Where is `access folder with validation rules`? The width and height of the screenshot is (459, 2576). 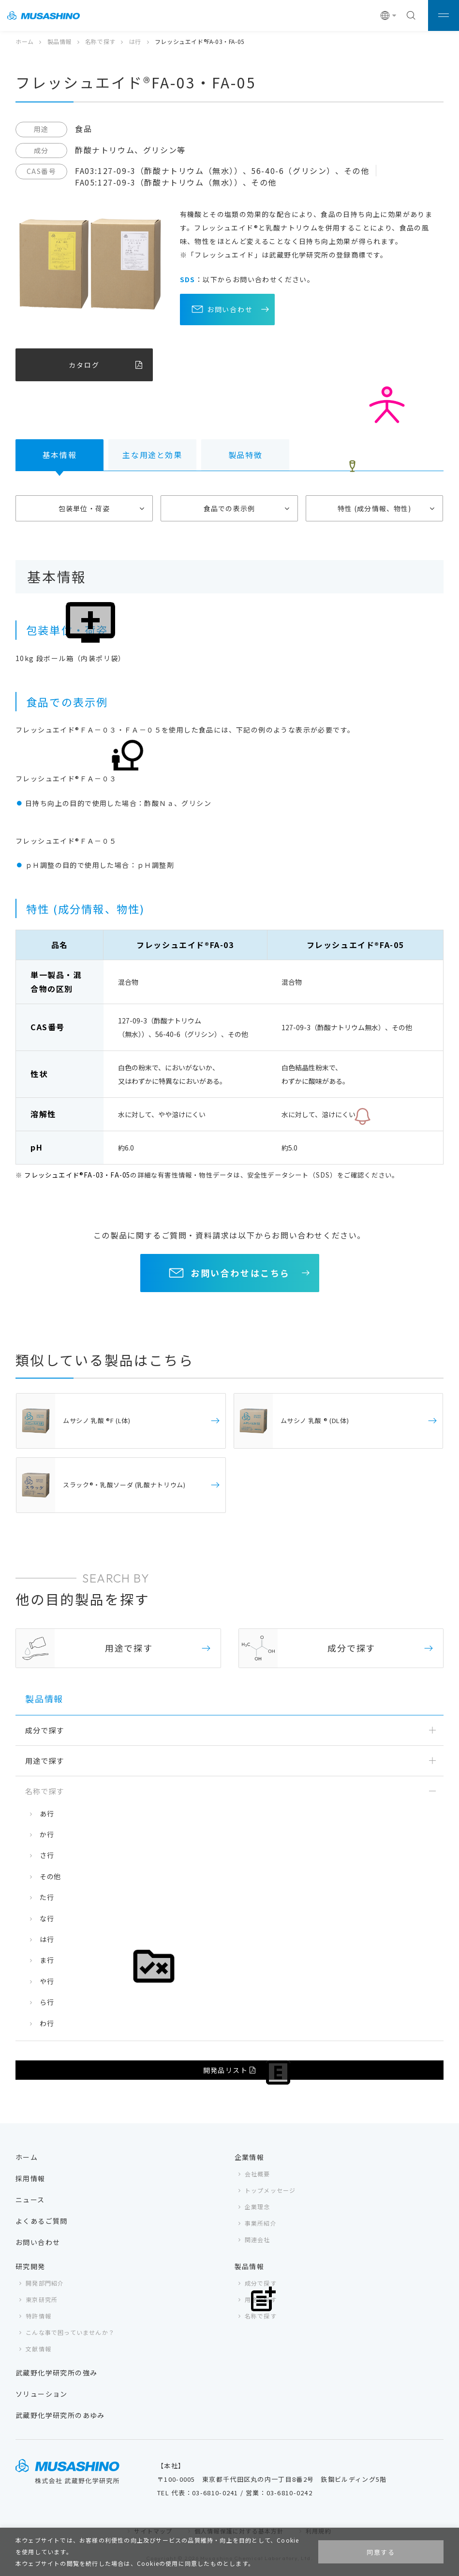
access folder with validation rules is located at coordinates (154, 1966).